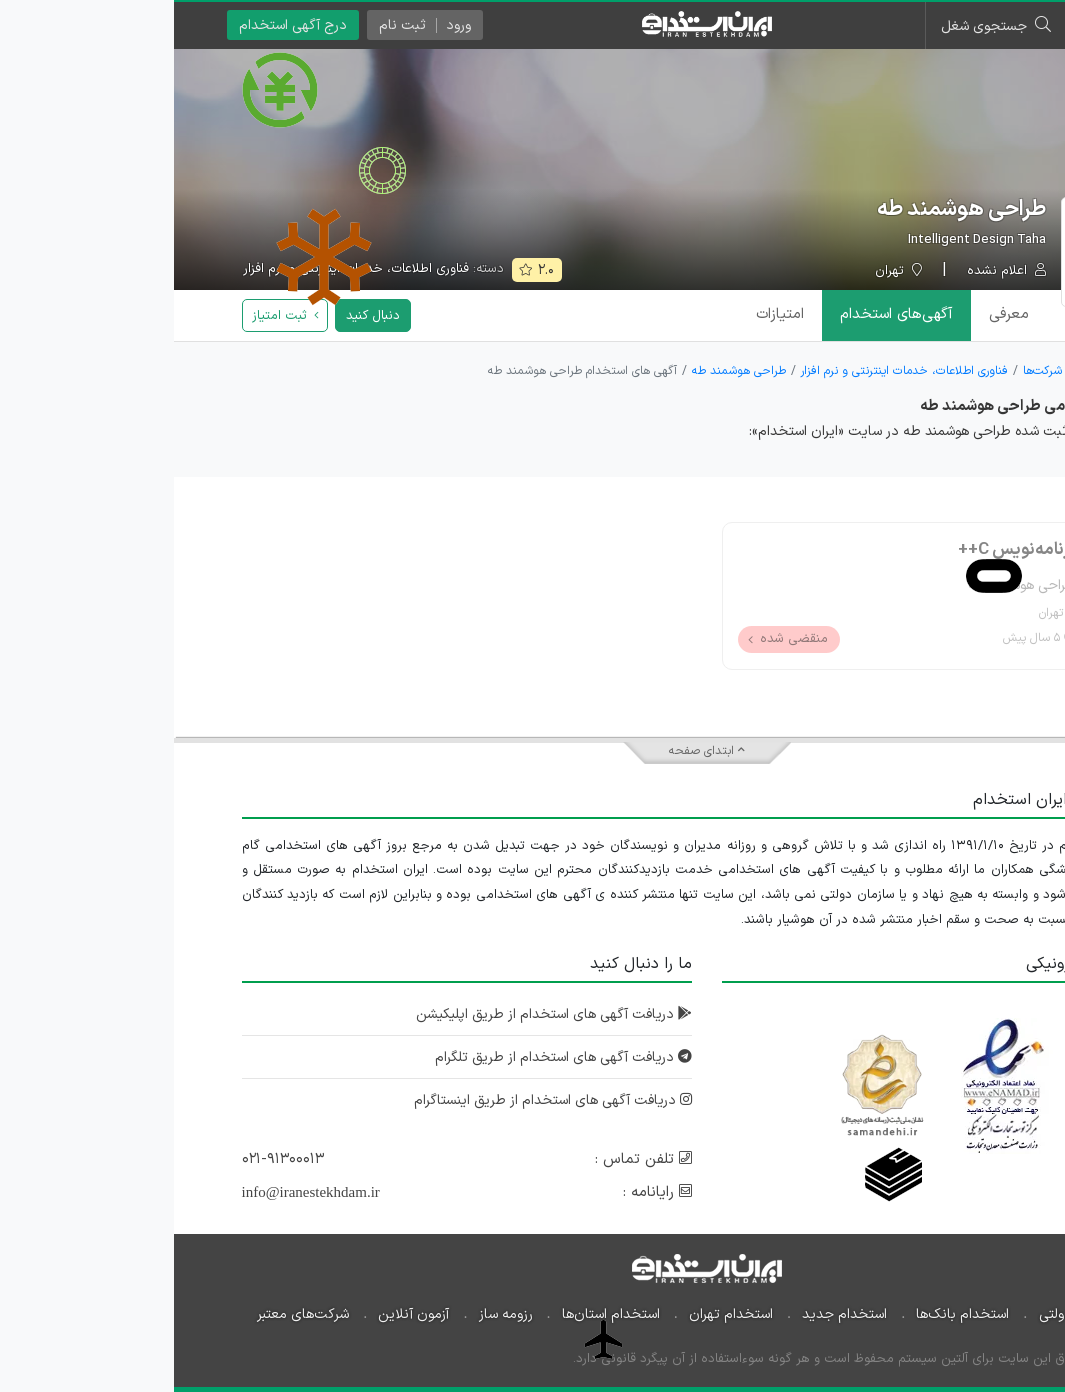  What do you see at coordinates (602, 1339) in the screenshot?
I see `enable airplane mode` at bounding box center [602, 1339].